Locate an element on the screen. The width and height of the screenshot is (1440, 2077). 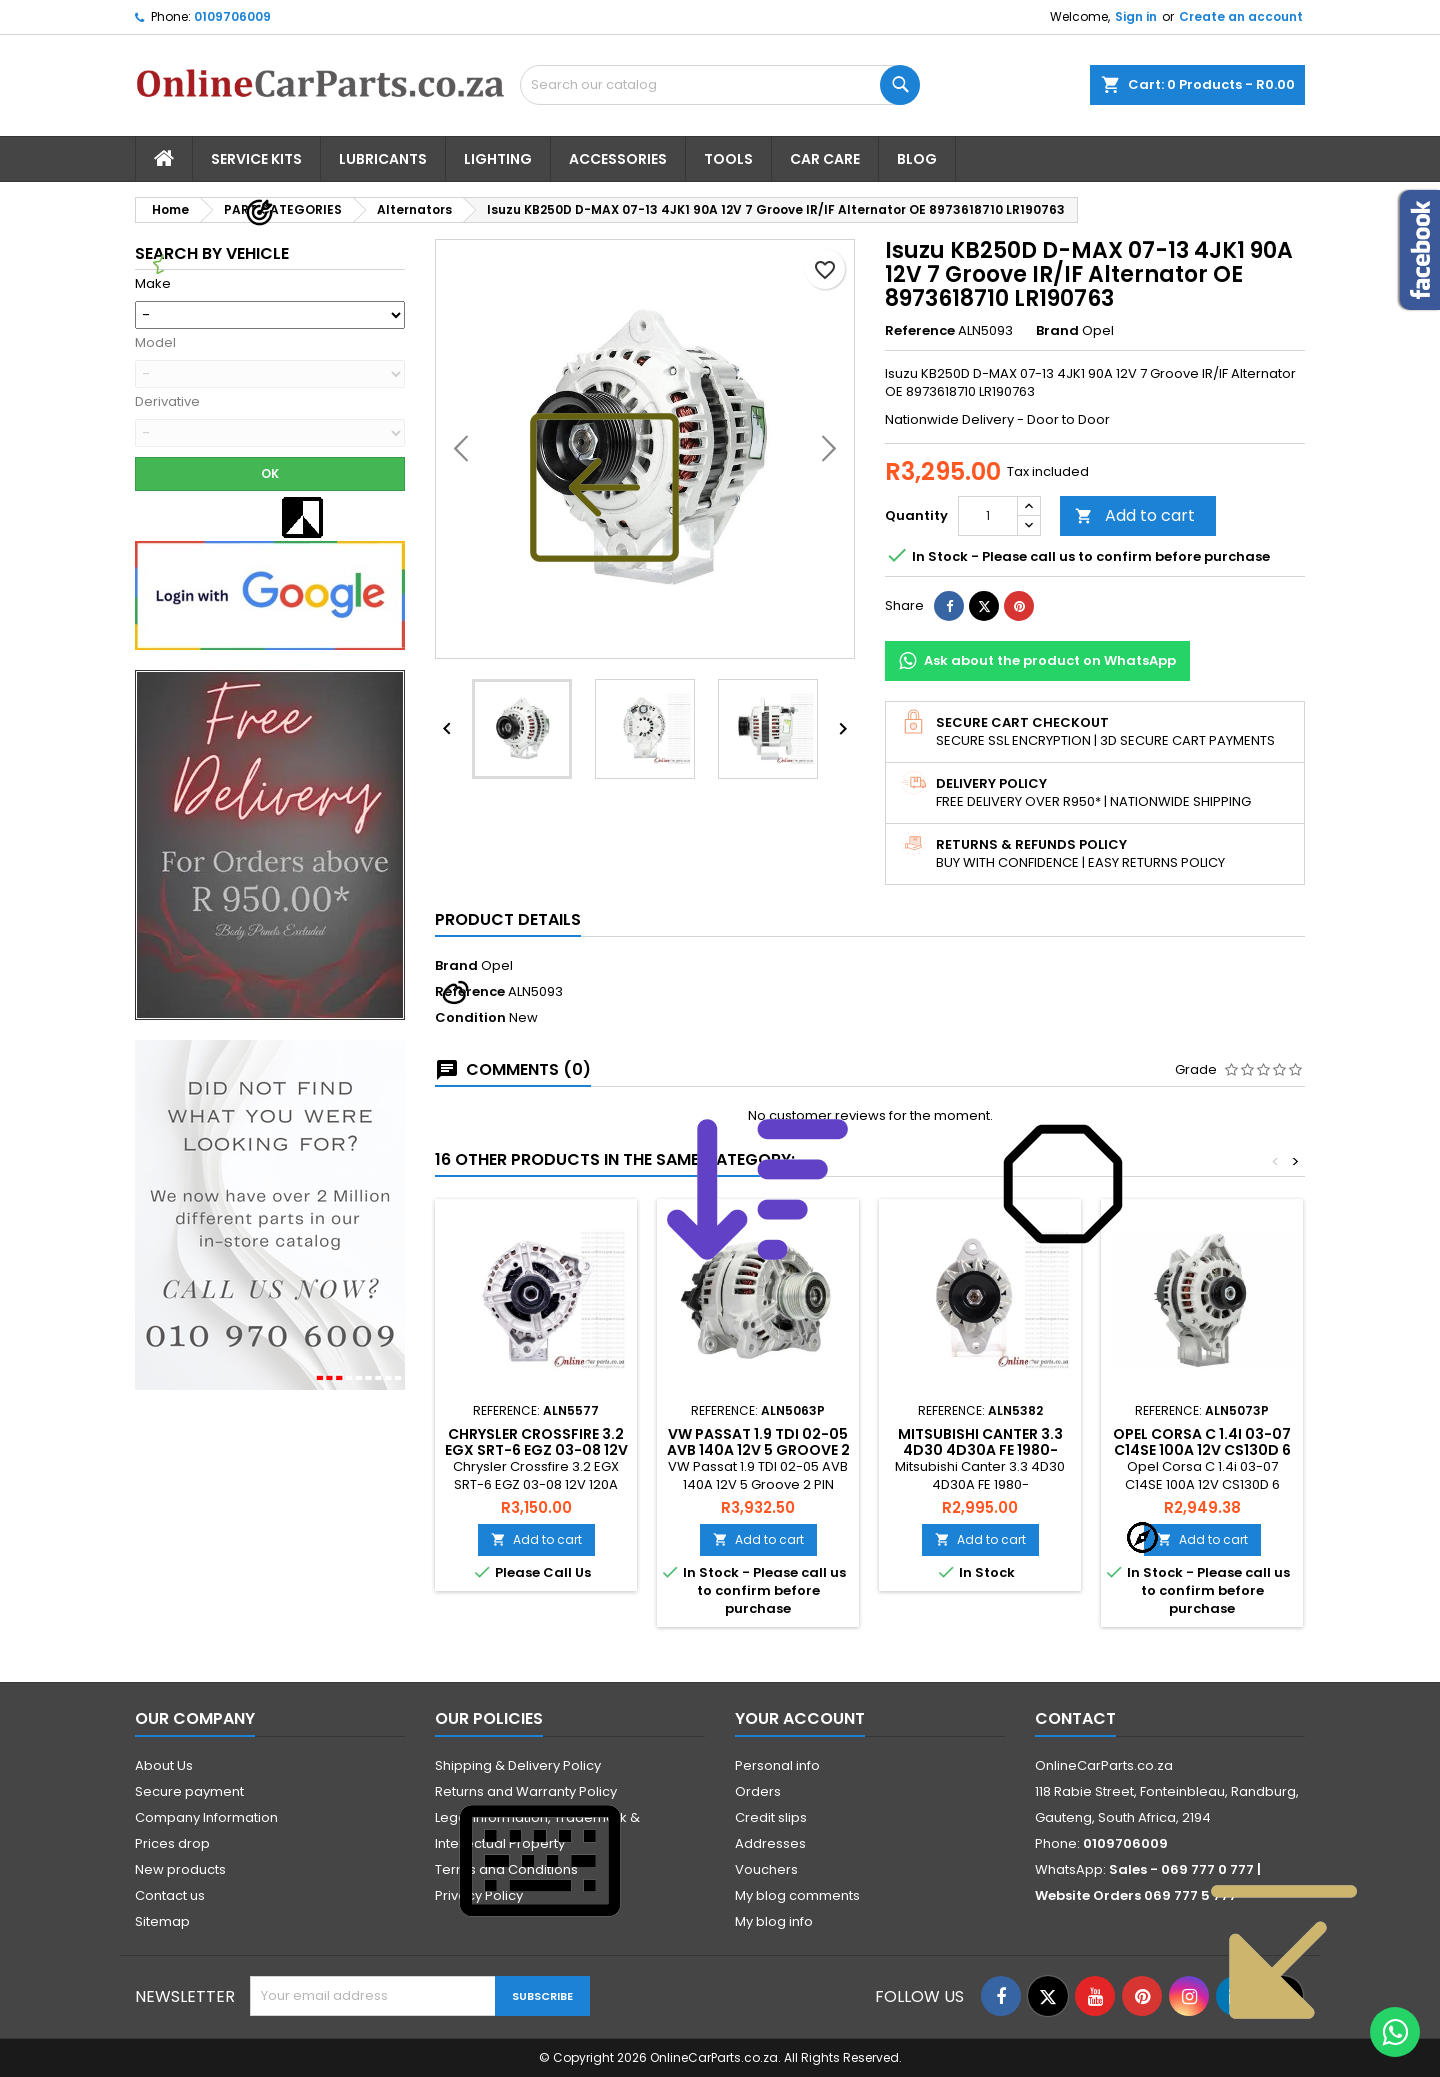
generic shape or placeholder icon is located at coordinates (1063, 1184).